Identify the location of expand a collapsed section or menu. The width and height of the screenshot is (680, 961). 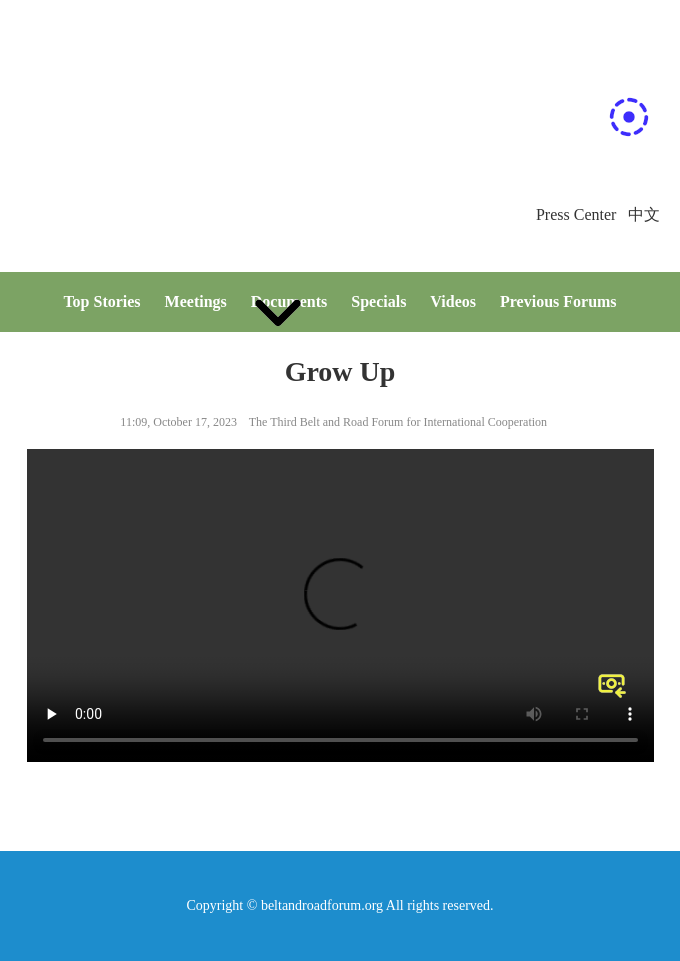
(278, 311).